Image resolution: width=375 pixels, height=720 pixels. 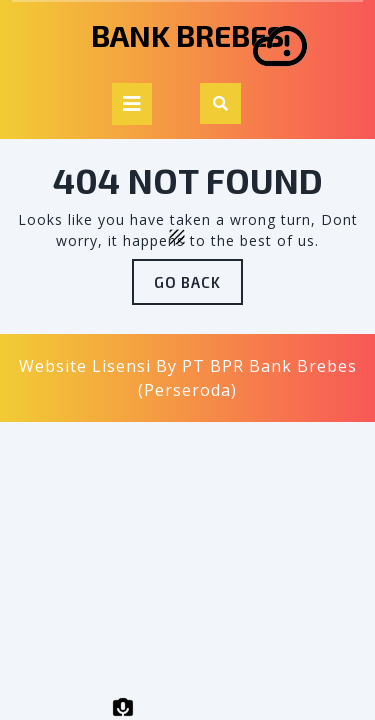 I want to click on manage camera and microphone permissions, so click(x=123, y=707).